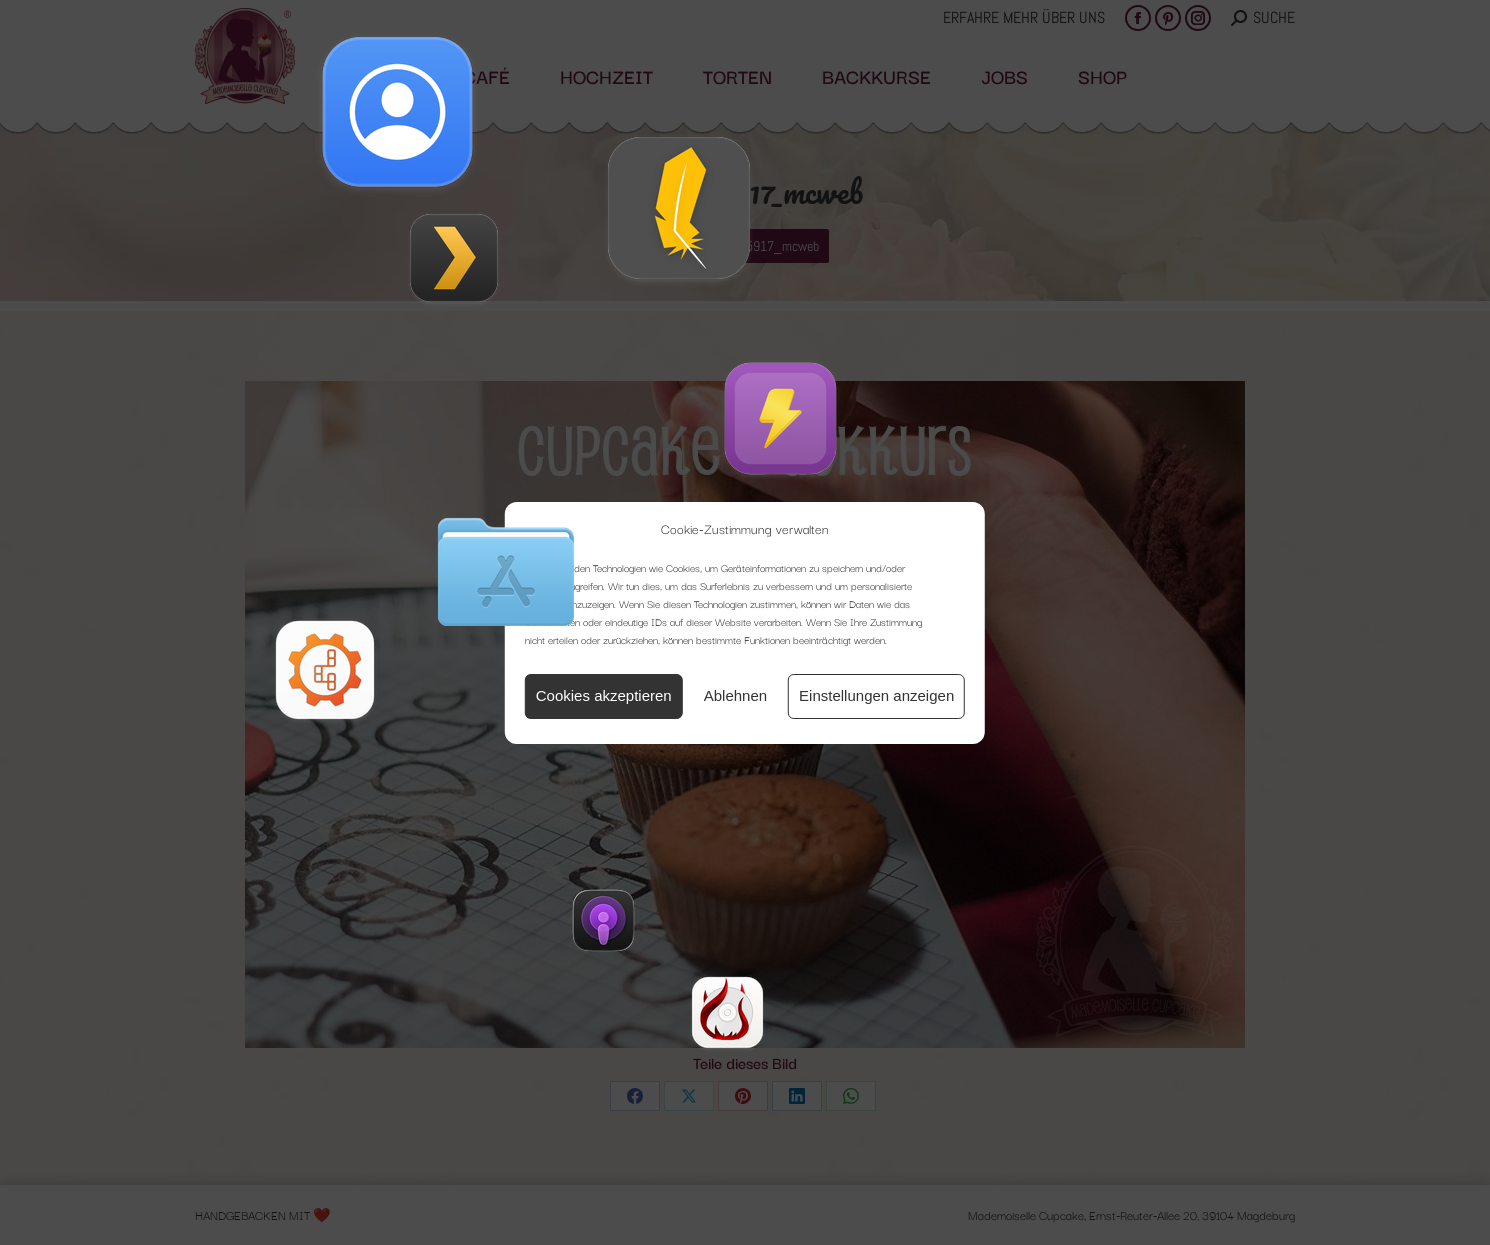  I want to click on open brasero disc burning application, so click(727, 1012).